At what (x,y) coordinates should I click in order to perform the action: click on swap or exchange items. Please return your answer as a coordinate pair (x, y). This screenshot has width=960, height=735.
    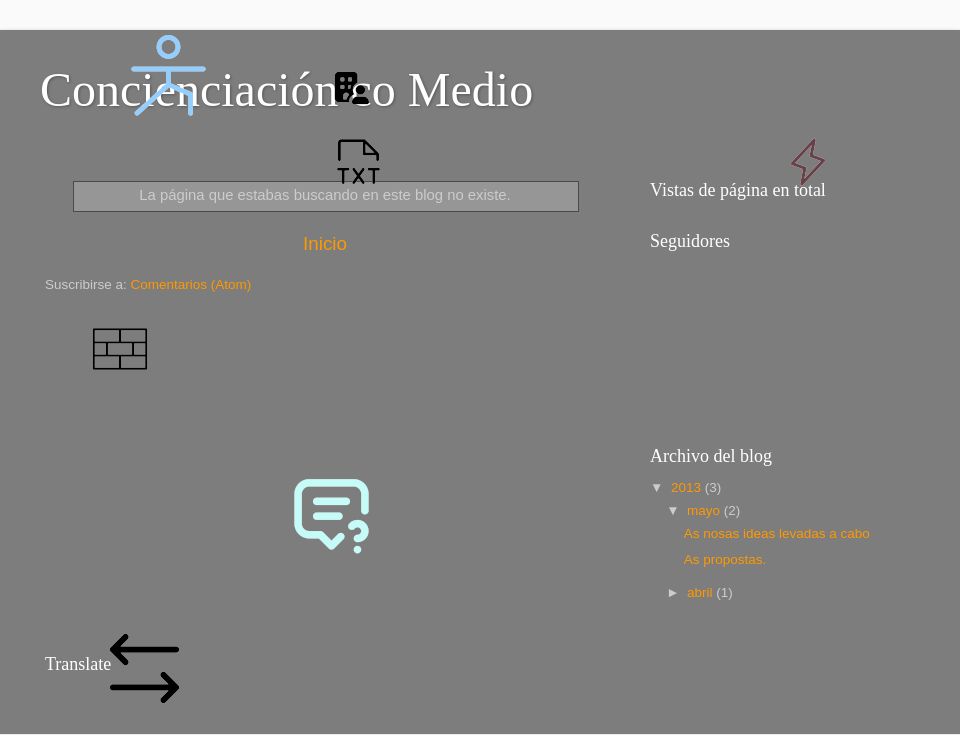
    Looking at the image, I should click on (144, 668).